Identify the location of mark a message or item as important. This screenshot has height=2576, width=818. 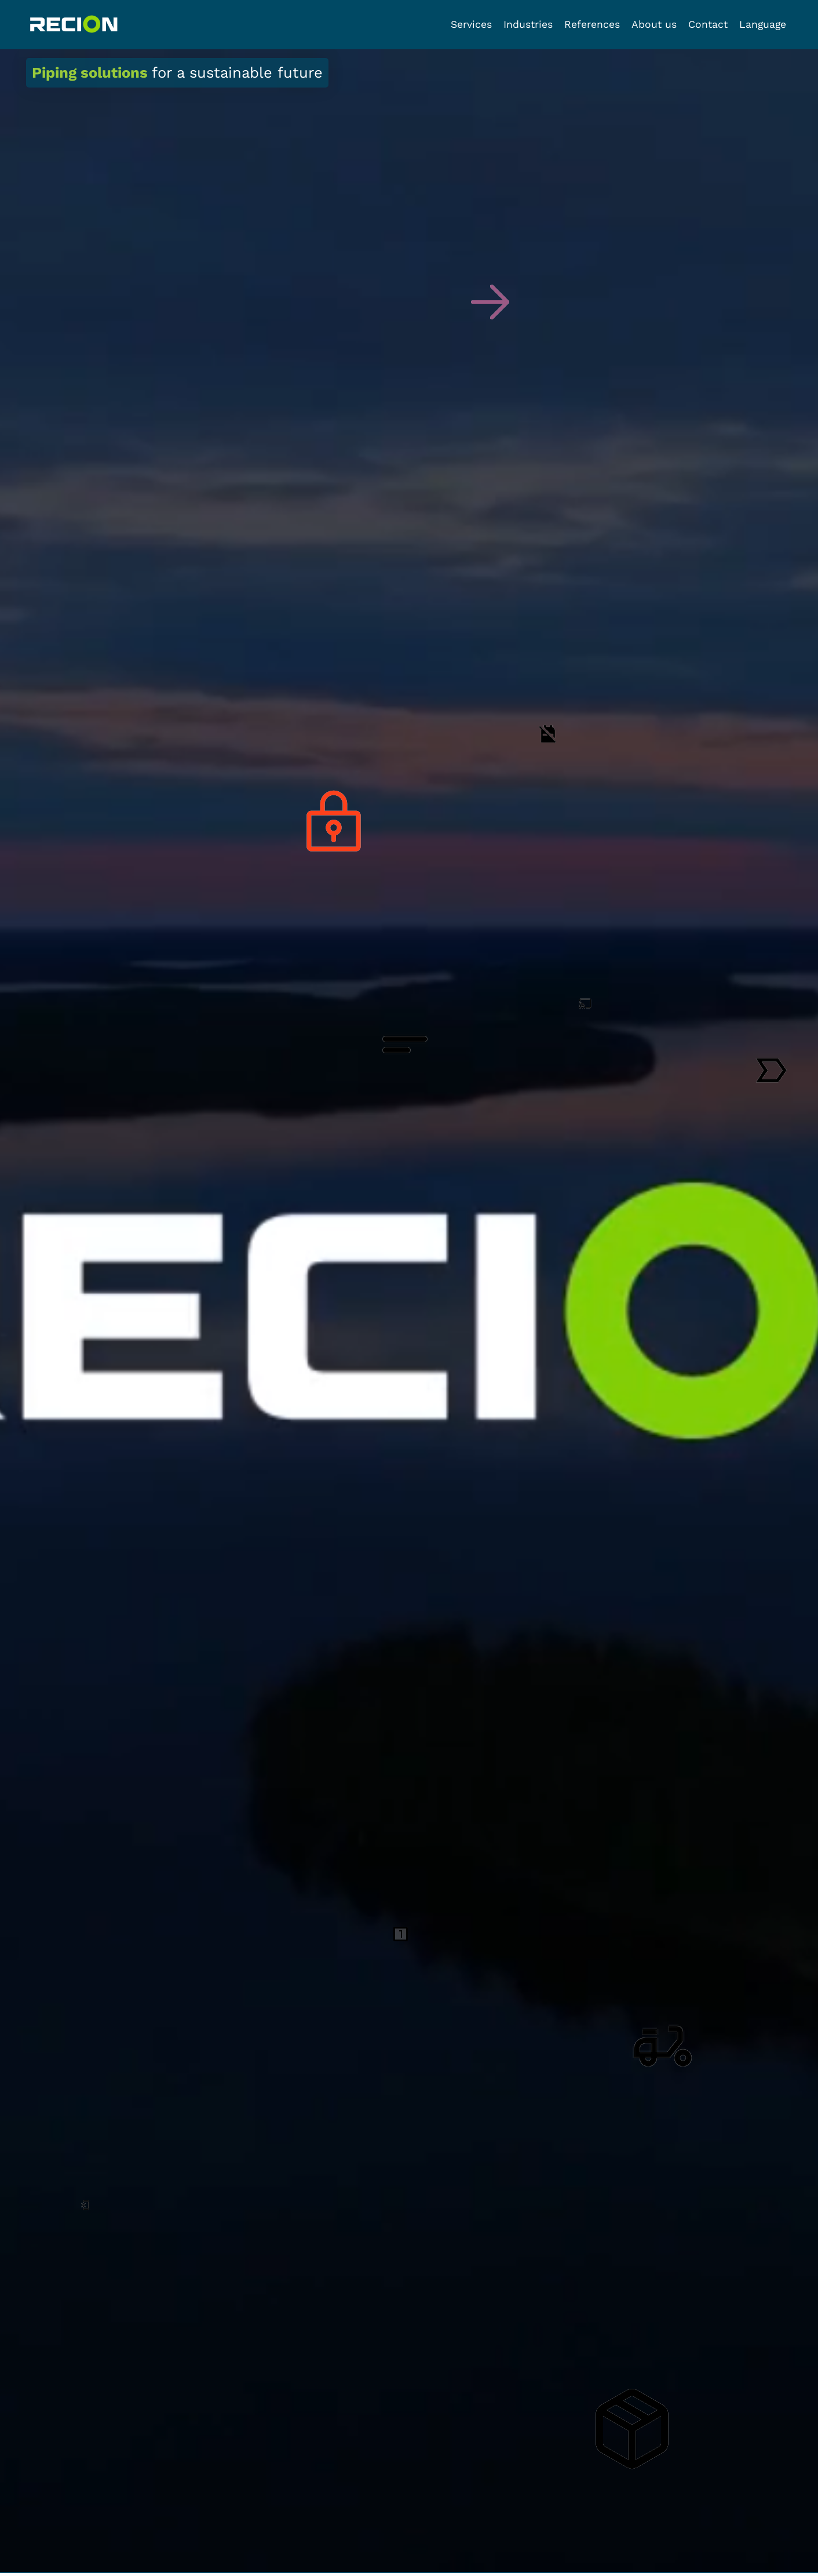
(771, 1070).